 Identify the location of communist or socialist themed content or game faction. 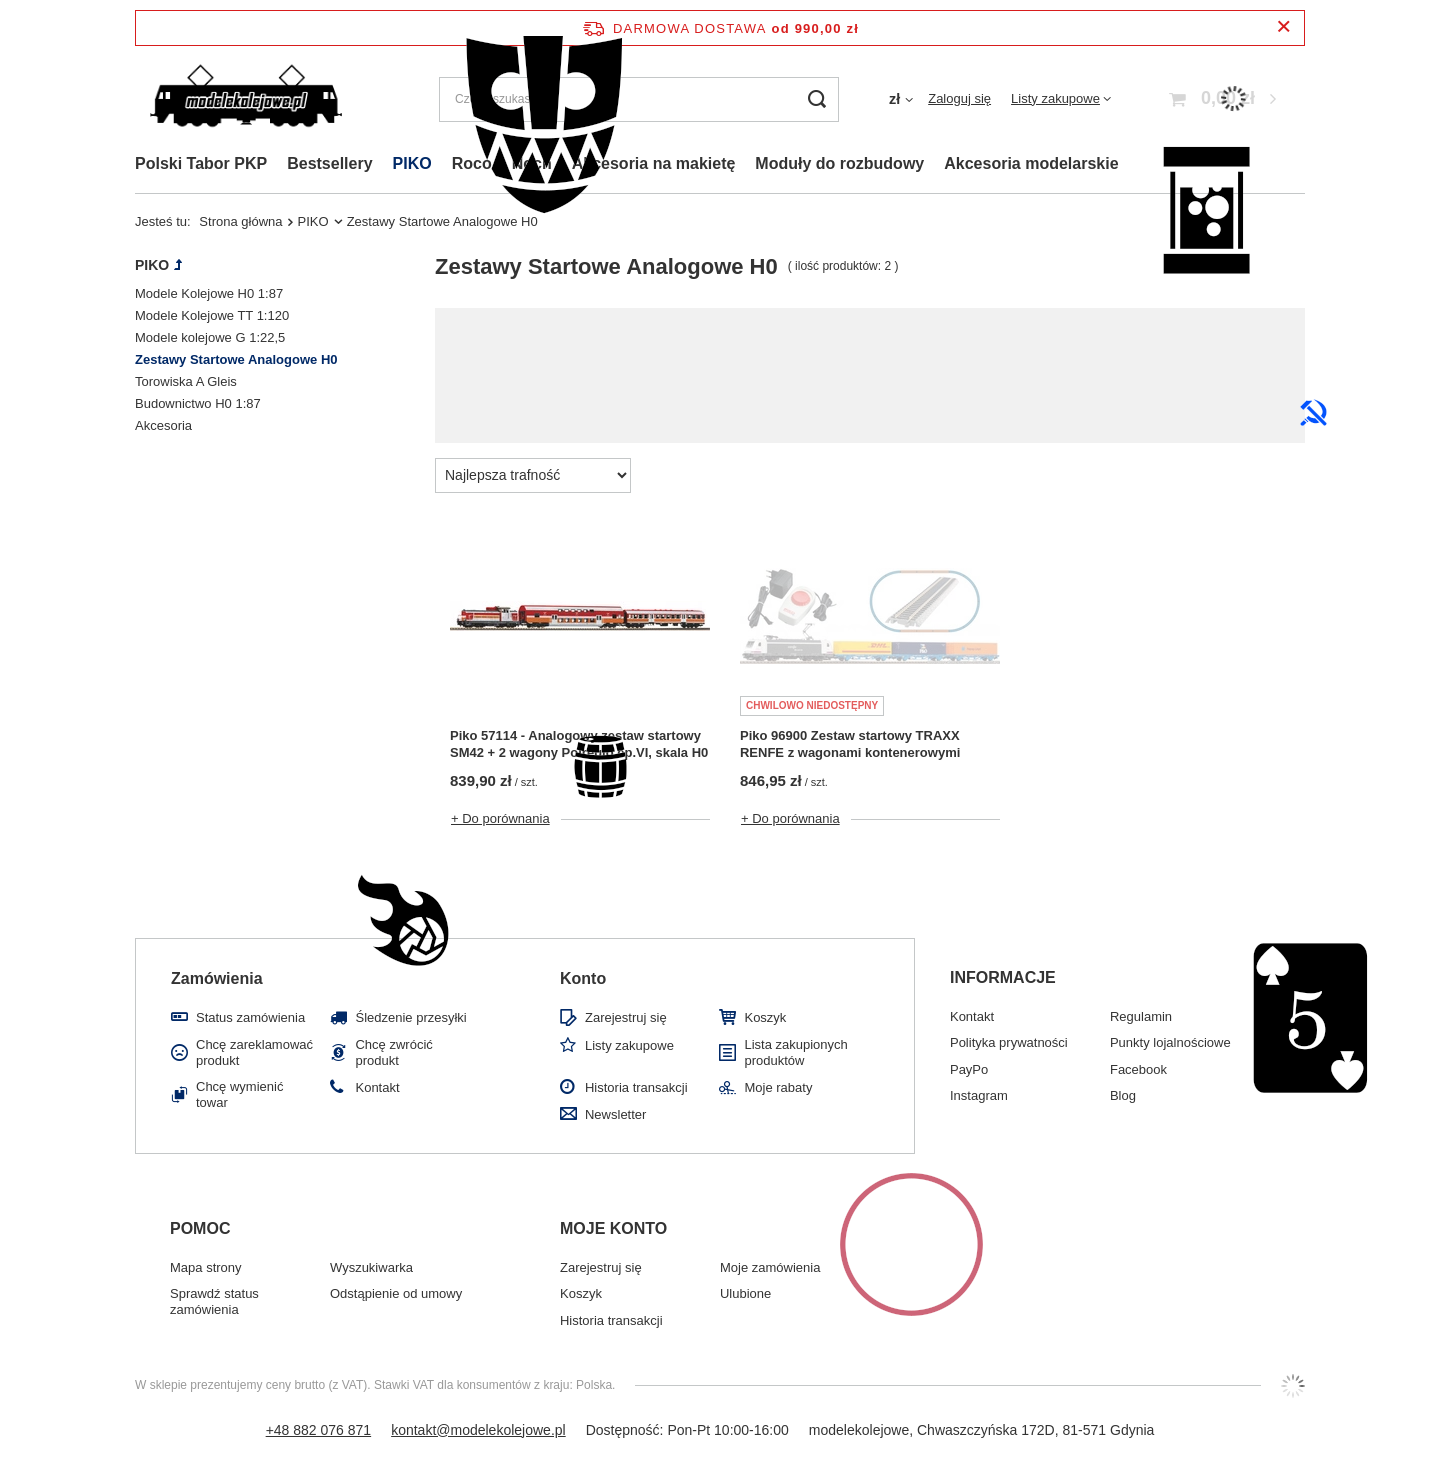
(1313, 412).